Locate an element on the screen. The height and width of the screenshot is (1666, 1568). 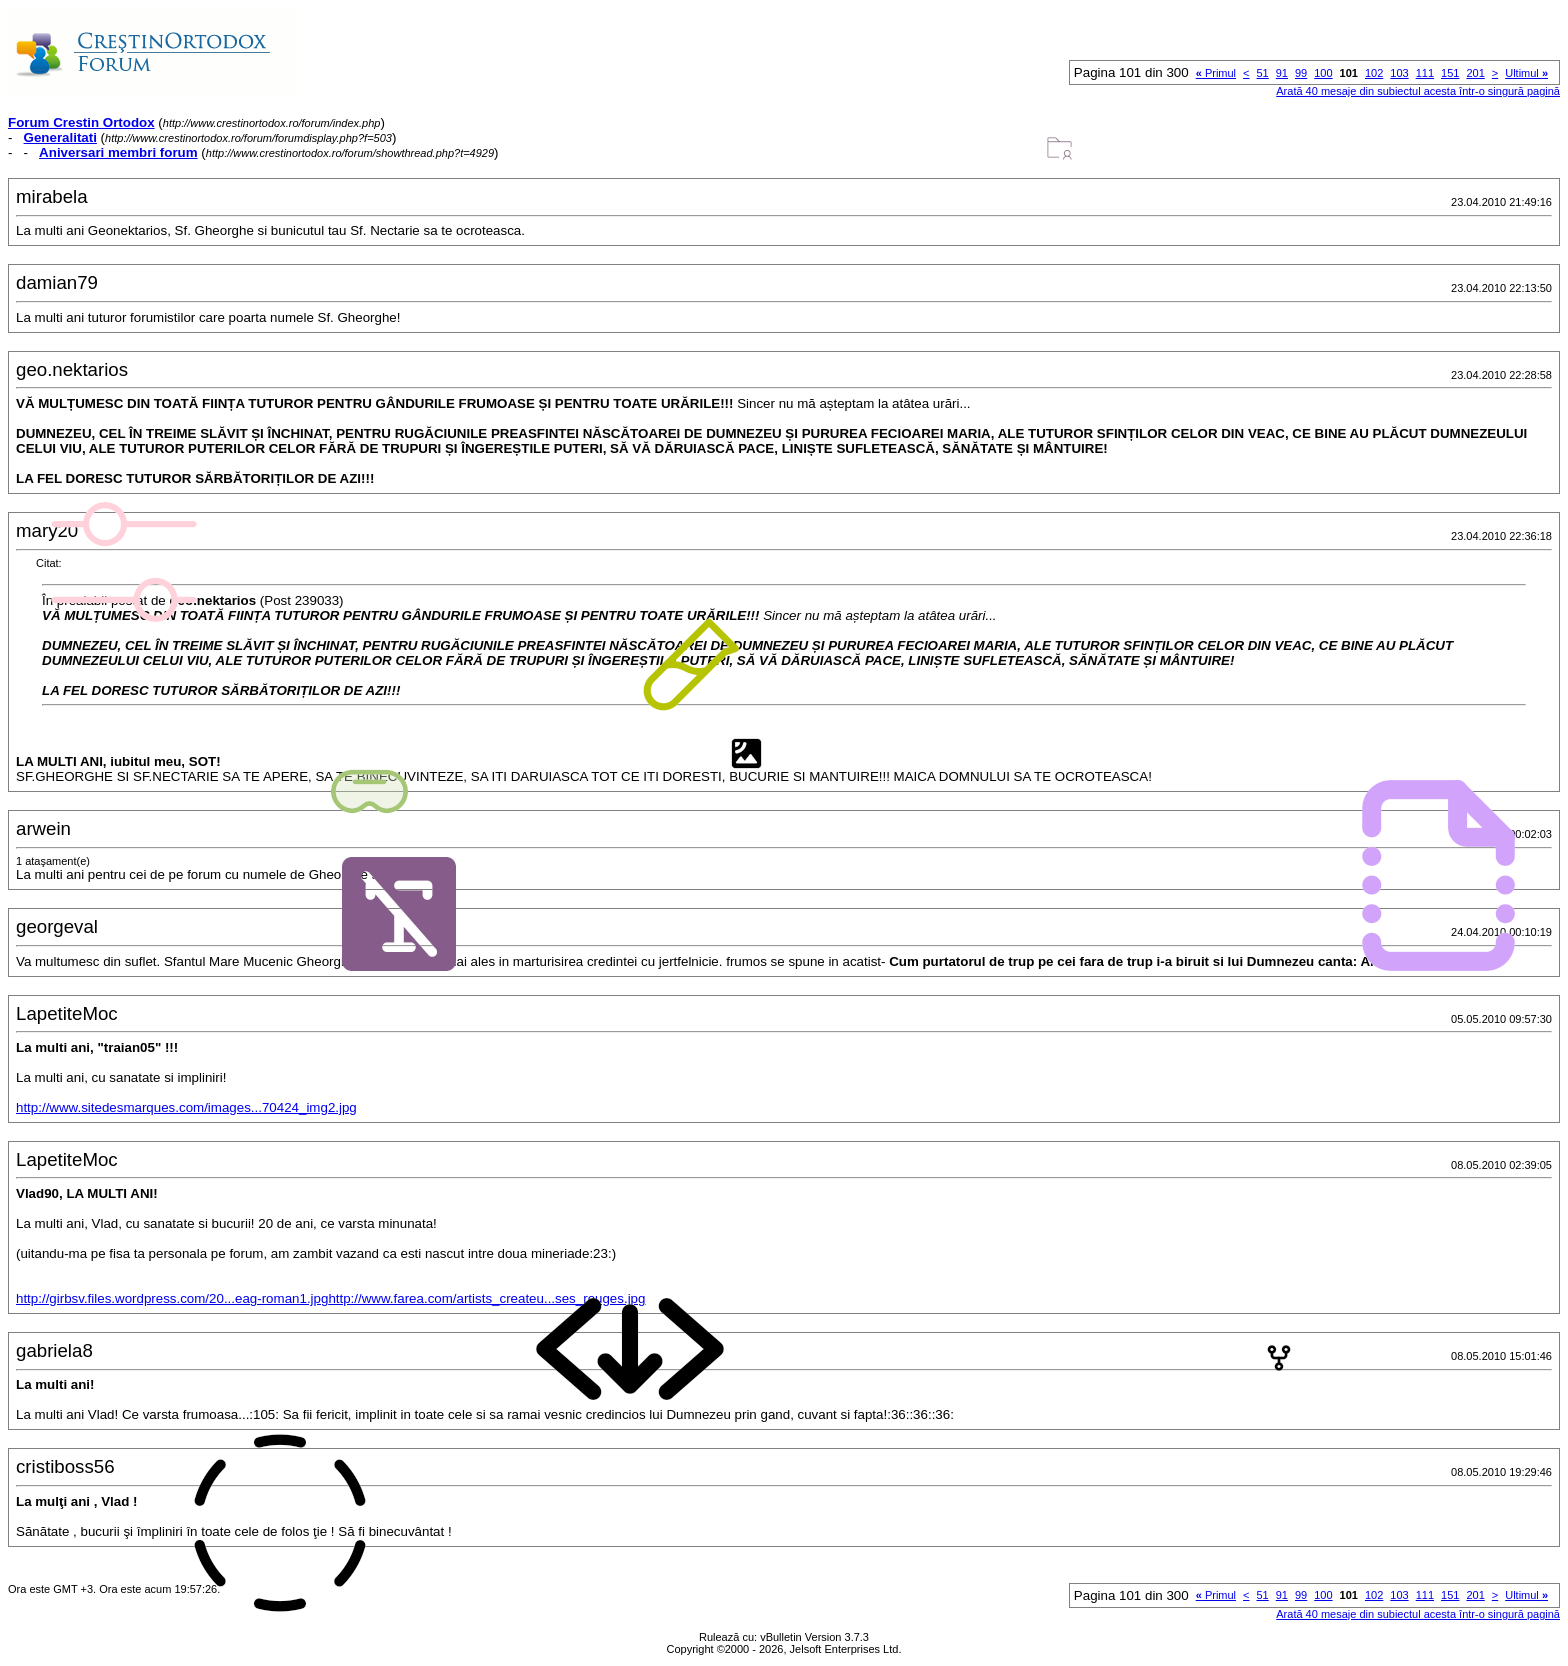
adjust settings or preferences is located at coordinates (124, 562).